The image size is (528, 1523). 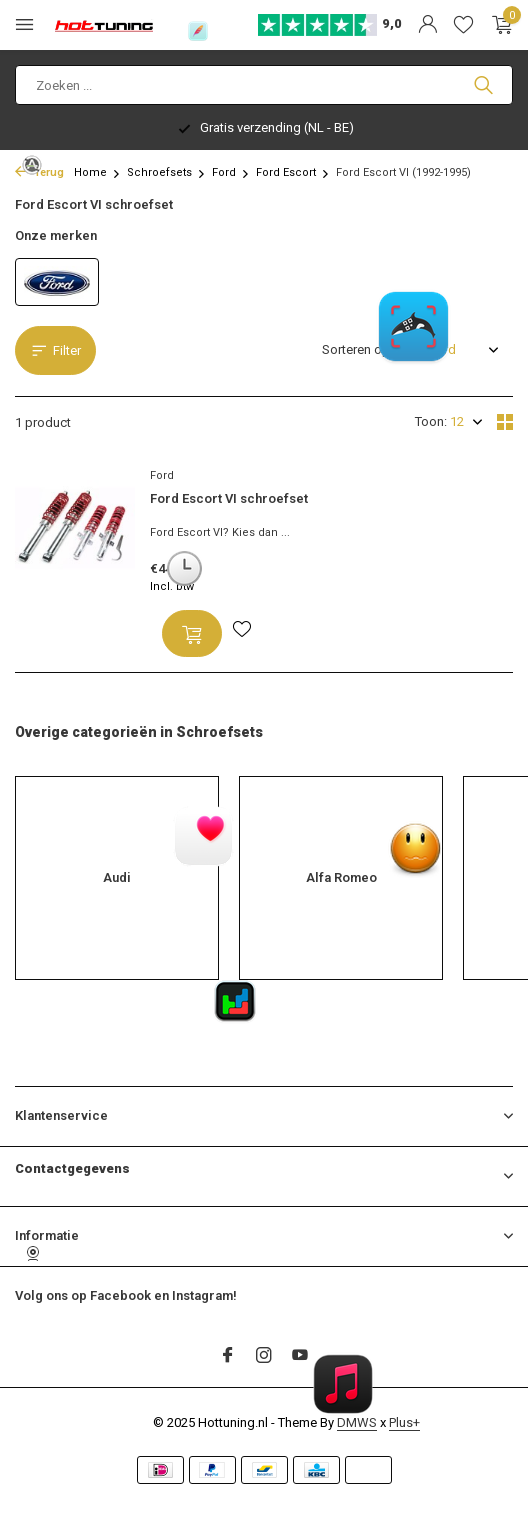 What do you see at coordinates (343, 1384) in the screenshot?
I see `open the Apple Music app` at bounding box center [343, 1384].